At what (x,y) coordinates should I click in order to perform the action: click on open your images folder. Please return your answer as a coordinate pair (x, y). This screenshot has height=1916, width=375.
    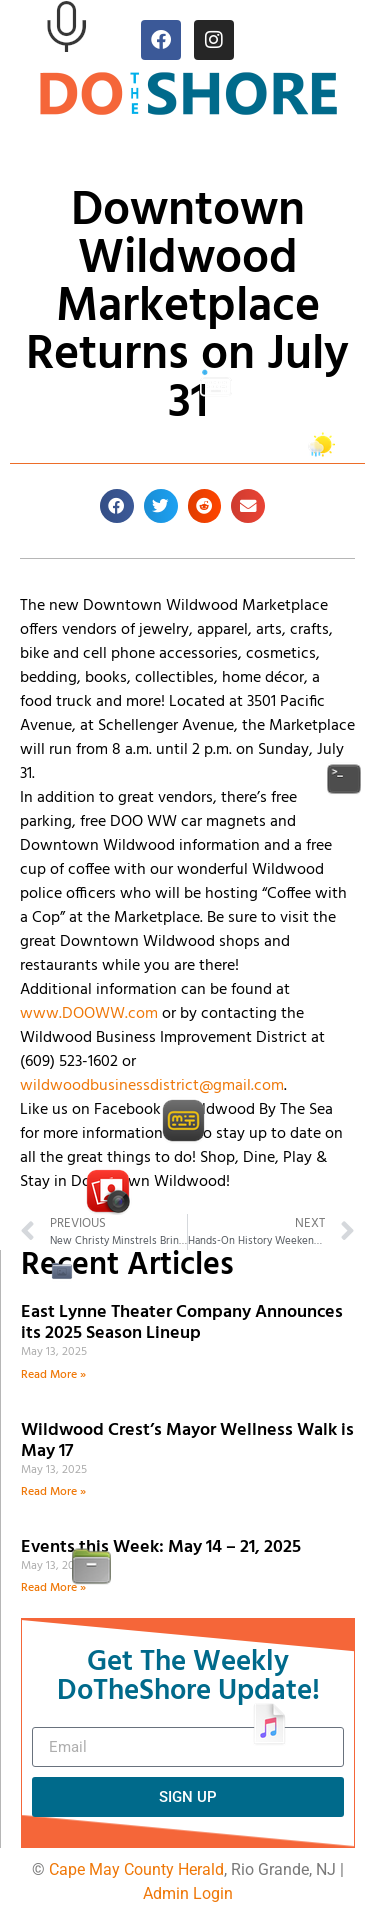
    Looking at the image, I should click on (62, 1271).